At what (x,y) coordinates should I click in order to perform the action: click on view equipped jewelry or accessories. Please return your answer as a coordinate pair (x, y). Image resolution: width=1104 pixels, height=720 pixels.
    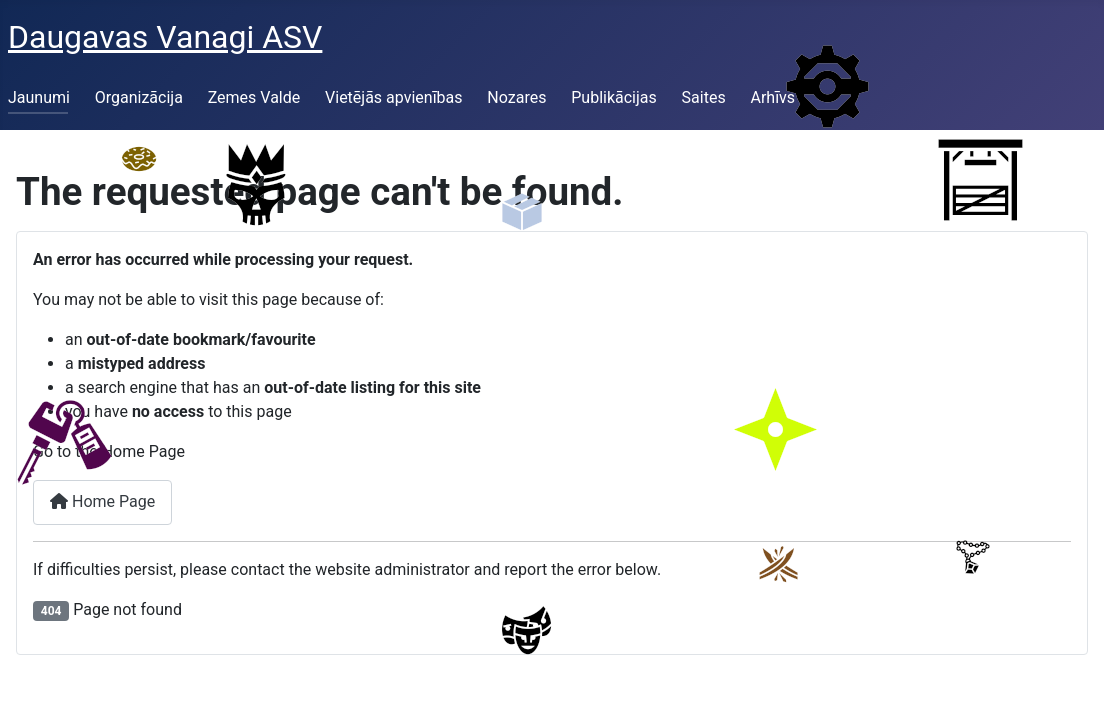
    Looking at the image, I should click on (973, 557).